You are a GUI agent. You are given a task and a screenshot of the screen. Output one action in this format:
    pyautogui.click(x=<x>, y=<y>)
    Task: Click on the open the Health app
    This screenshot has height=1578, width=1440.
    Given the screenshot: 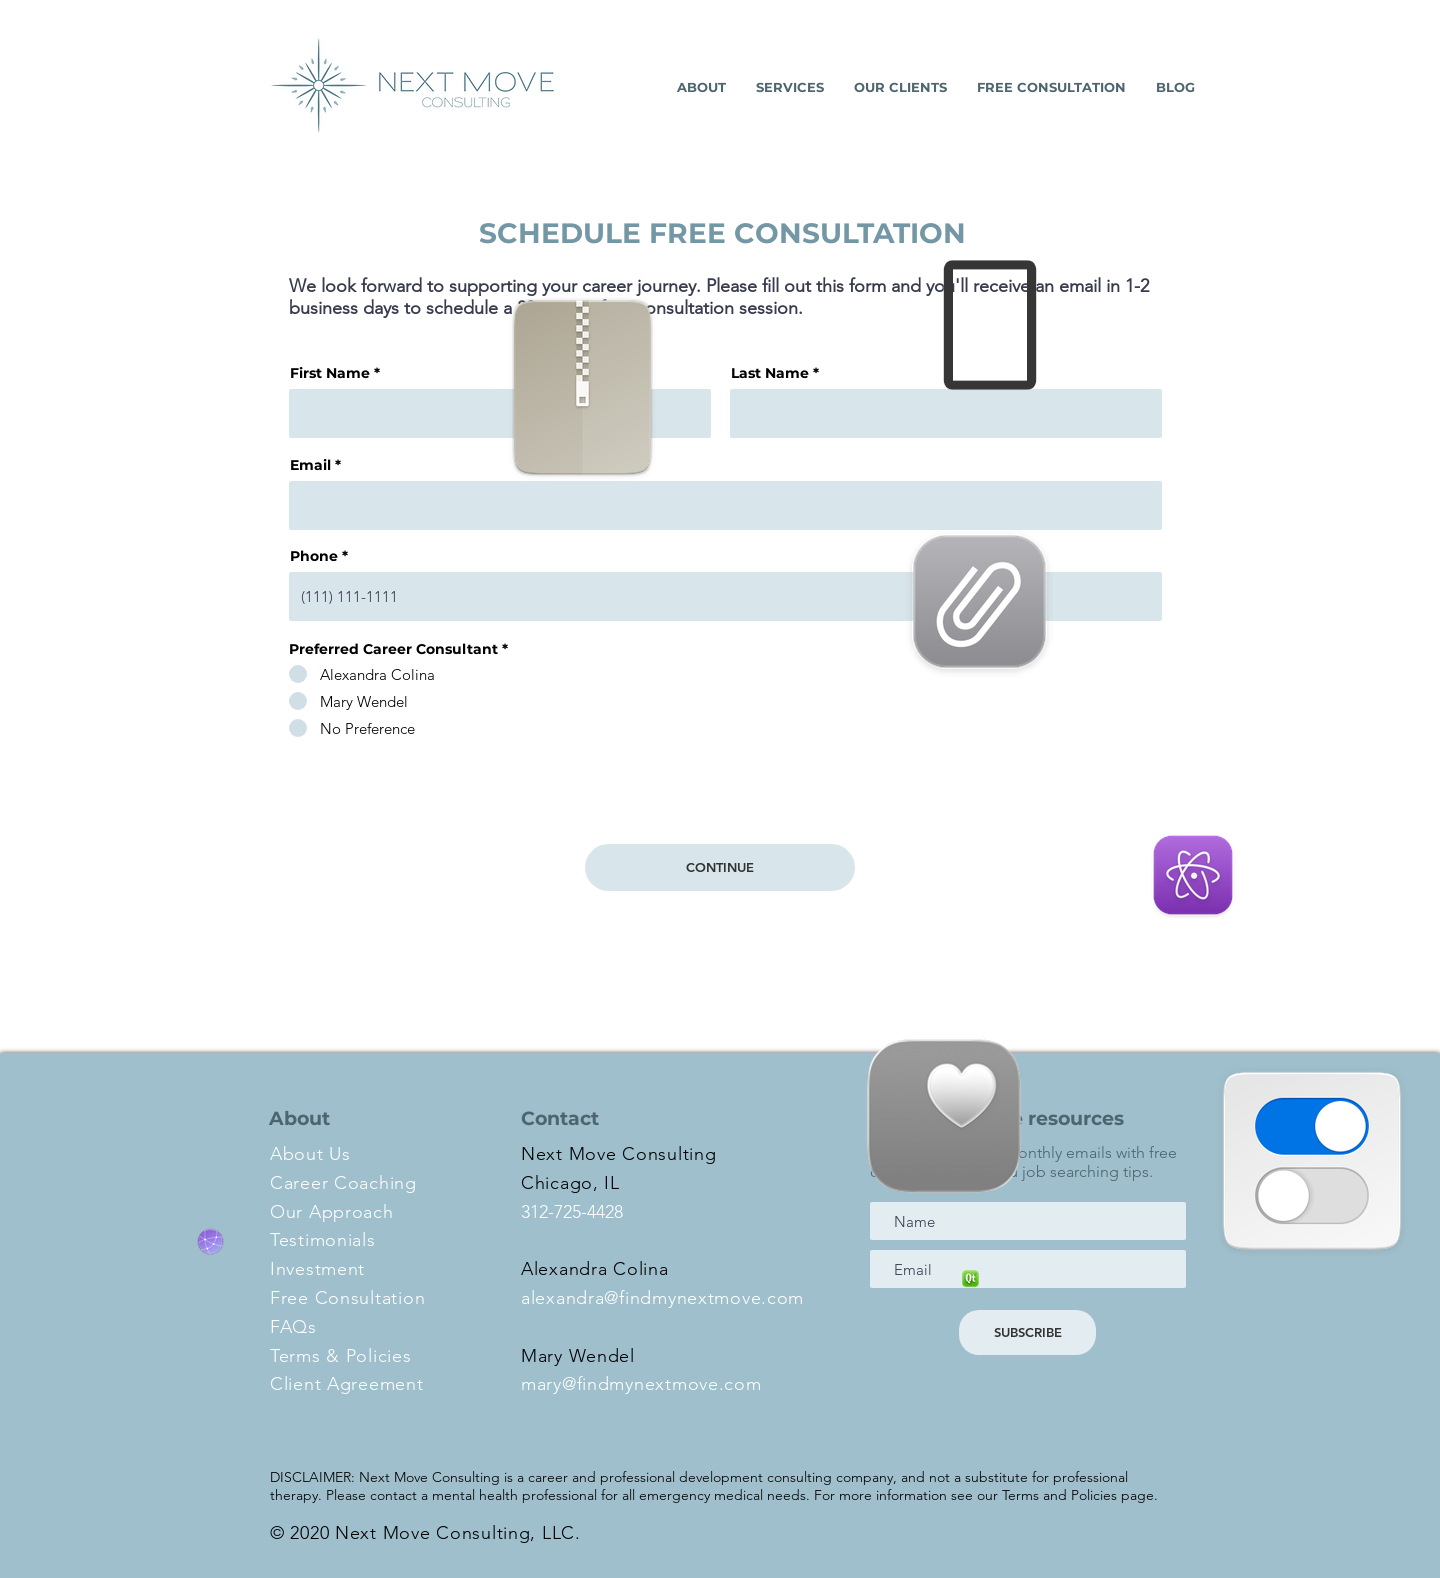 What is the action you would take?
    pyautogui.click(x=944, y=1116)
    